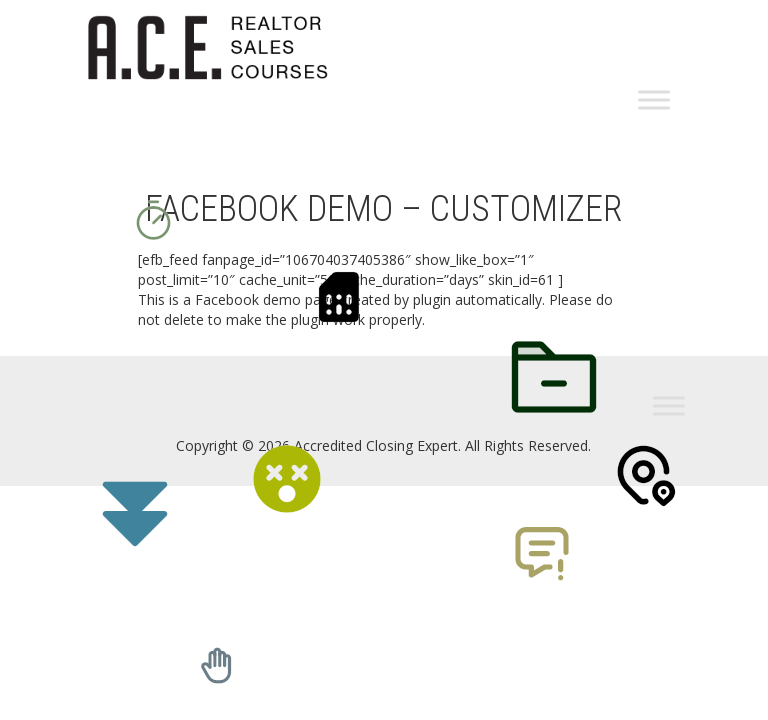  Describe the element at coordinates (135, 511) in the screenshot. I see `expand all sections or content` at that location.